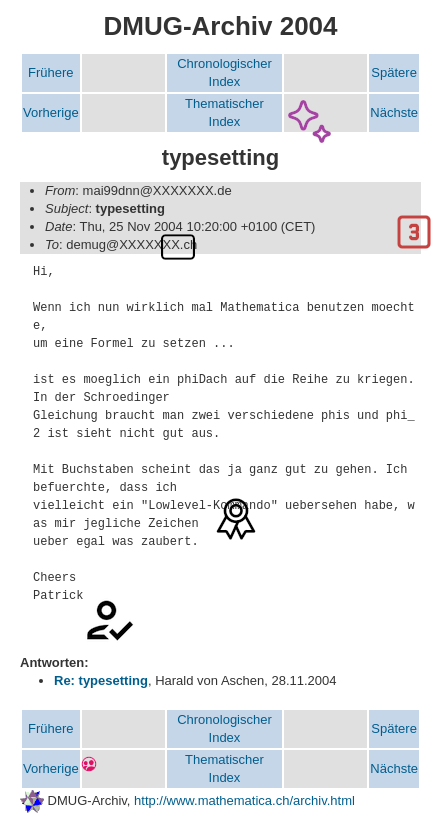 The width and height of the screenshot is (441, 823). What do you see at coordinates (89, 764) in the screenshot?
I see `view group or team members` at bounding box center [89, 764].